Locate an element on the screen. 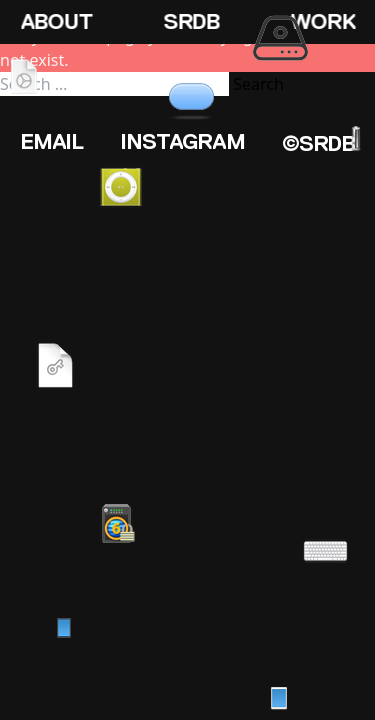 The height and width of the screenshot is (720, 375). locked RAID 6 storage array is located at coordinates (116, 523).